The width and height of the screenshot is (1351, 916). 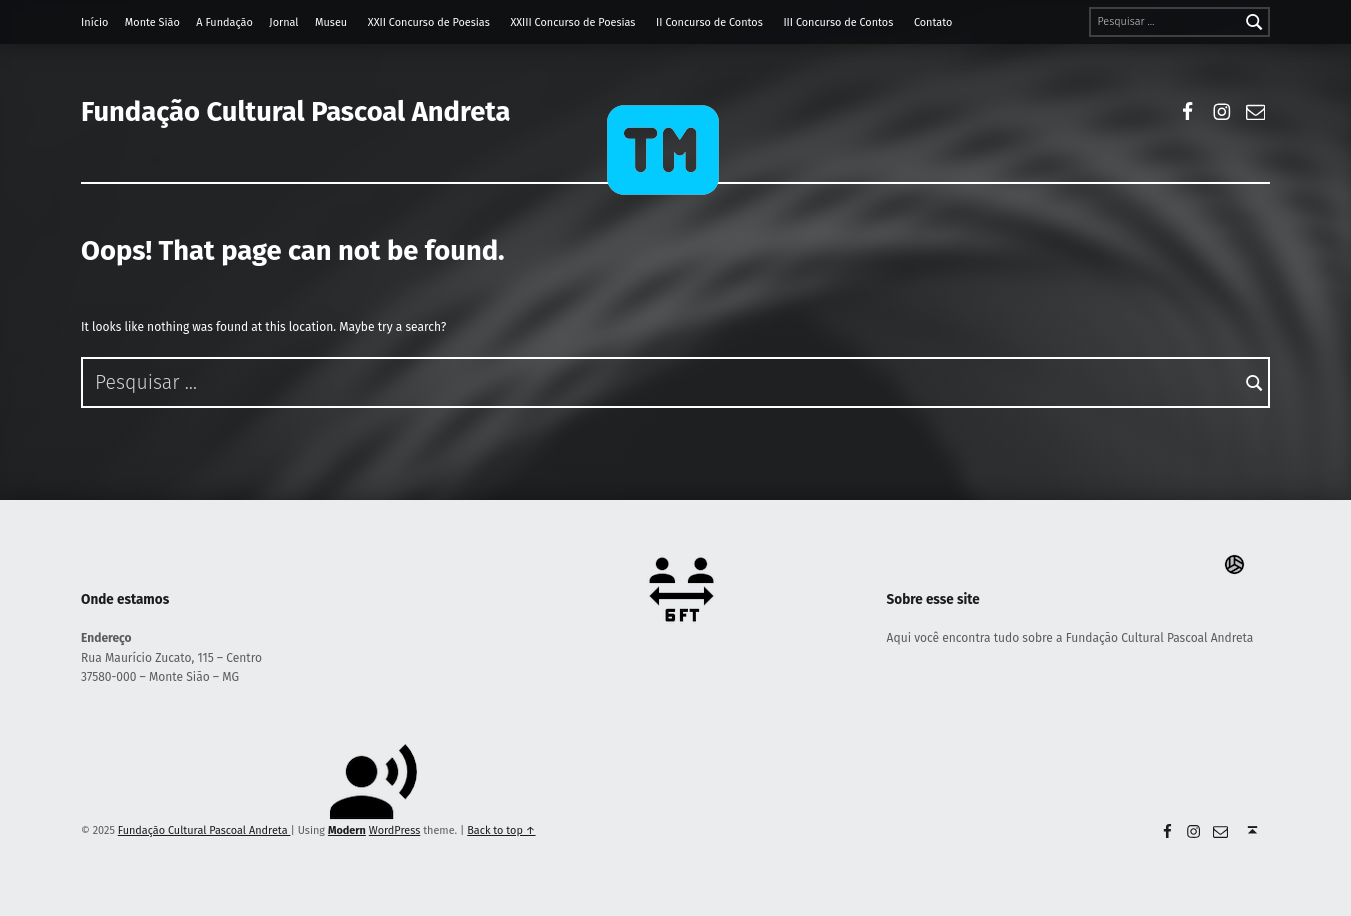 What do you see at coordinates (1234, 564) in the screenshot?
I see `access volleyball or sports-related content` at bounding box center [1234, 564].